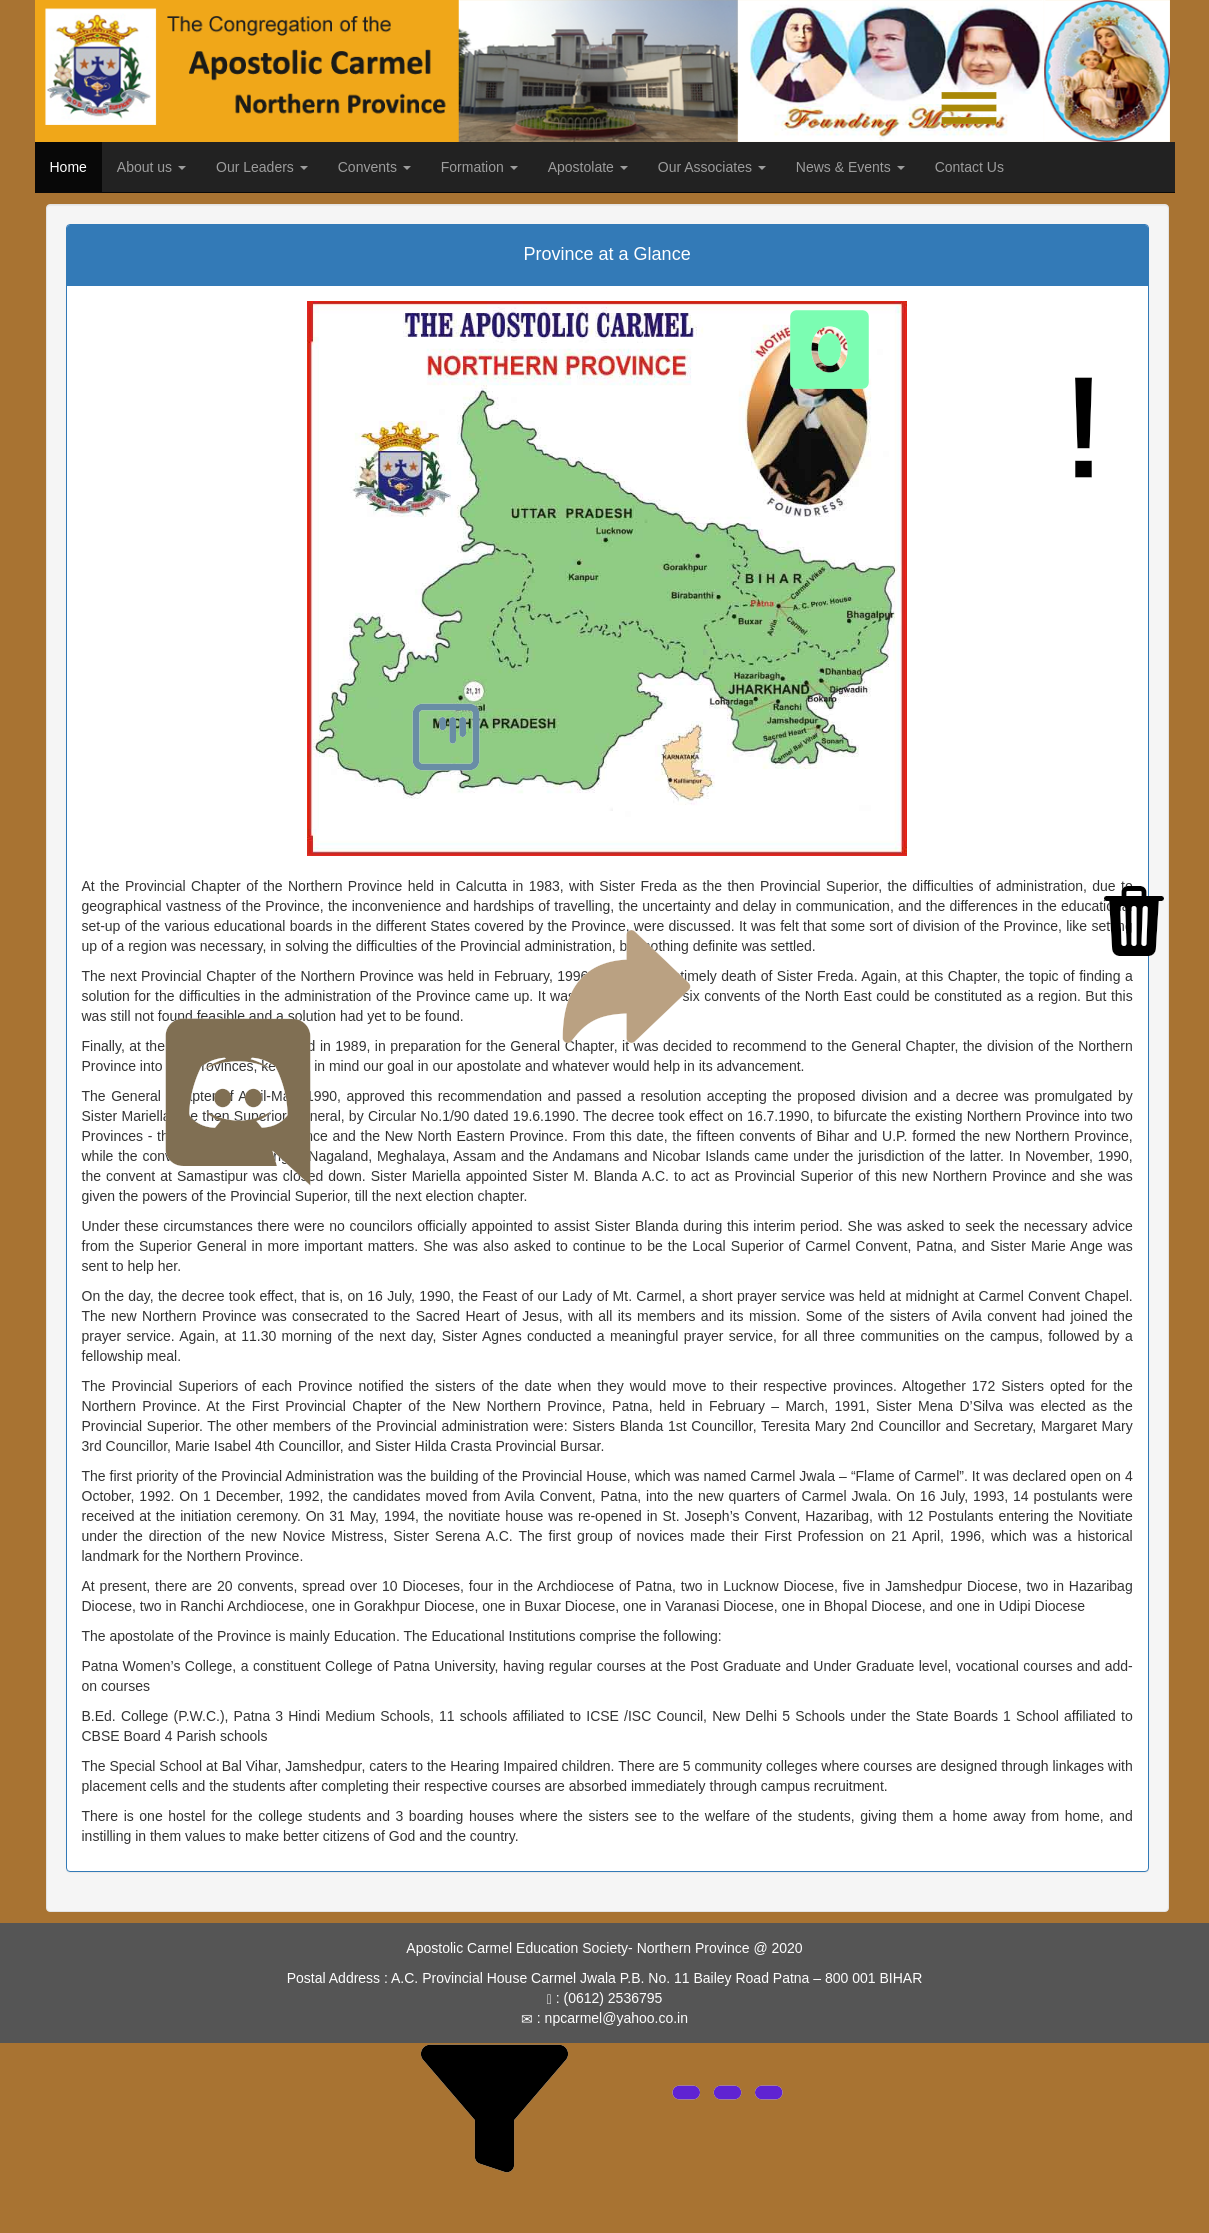  Describe the element at coordinates (238, 1102) in the screenshot. I see `open Discord` at that location.